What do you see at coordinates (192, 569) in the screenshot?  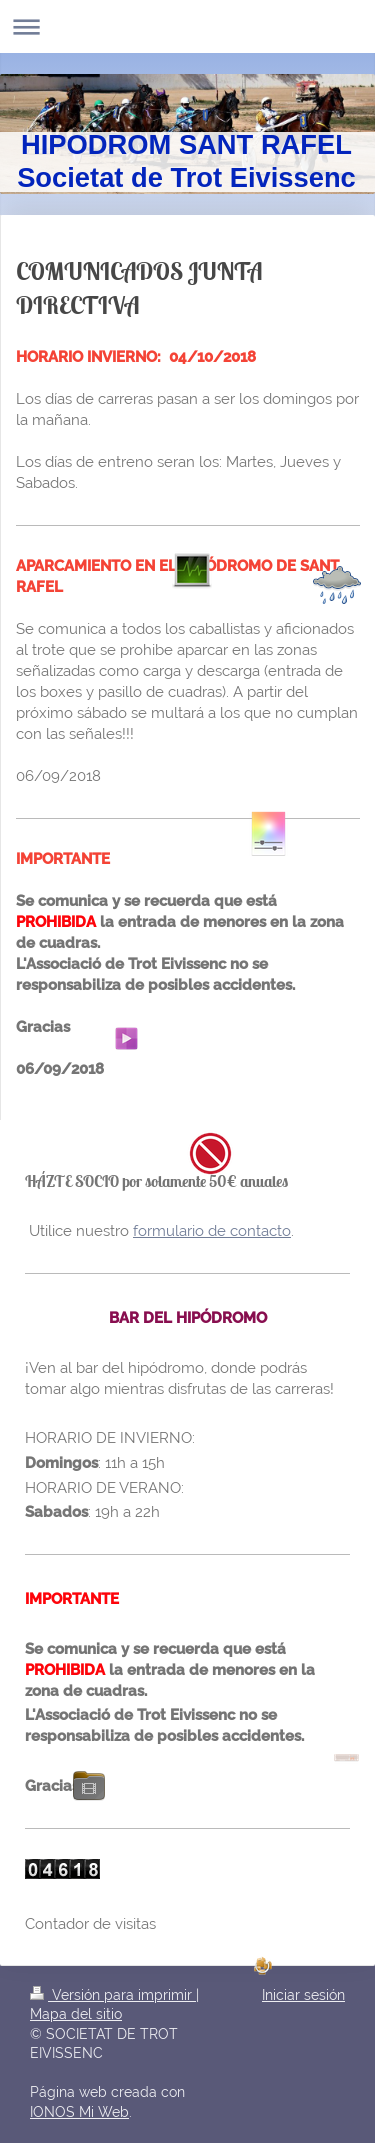 I see `open system monitor to view resource usage` at bounding box center [192, 569].